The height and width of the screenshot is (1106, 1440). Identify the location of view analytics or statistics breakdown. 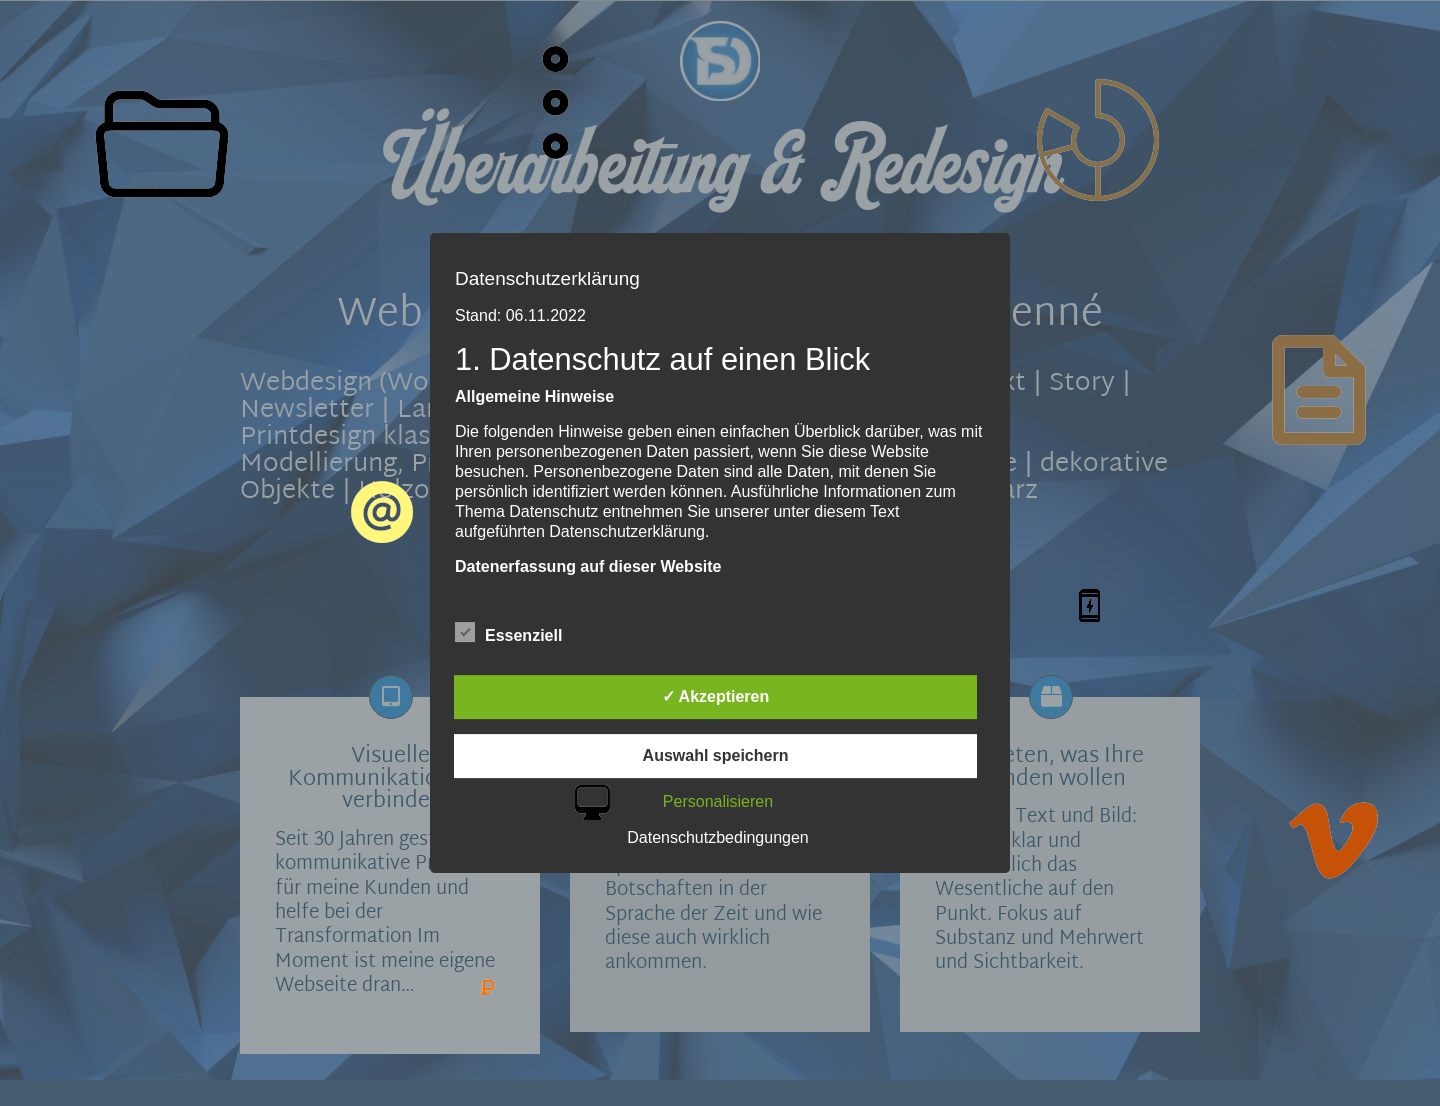
(1098, 140).